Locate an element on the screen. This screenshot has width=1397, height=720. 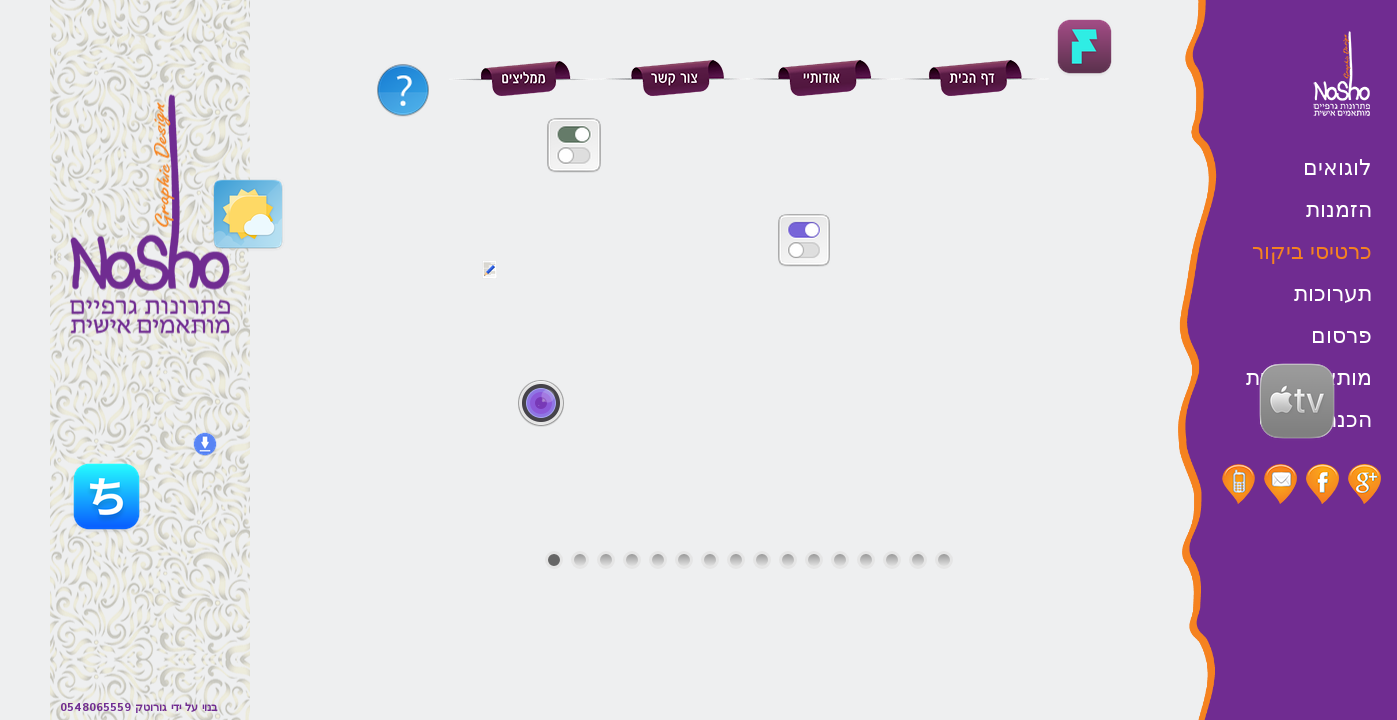
open the text editor application is located at coordinates (489, 269).